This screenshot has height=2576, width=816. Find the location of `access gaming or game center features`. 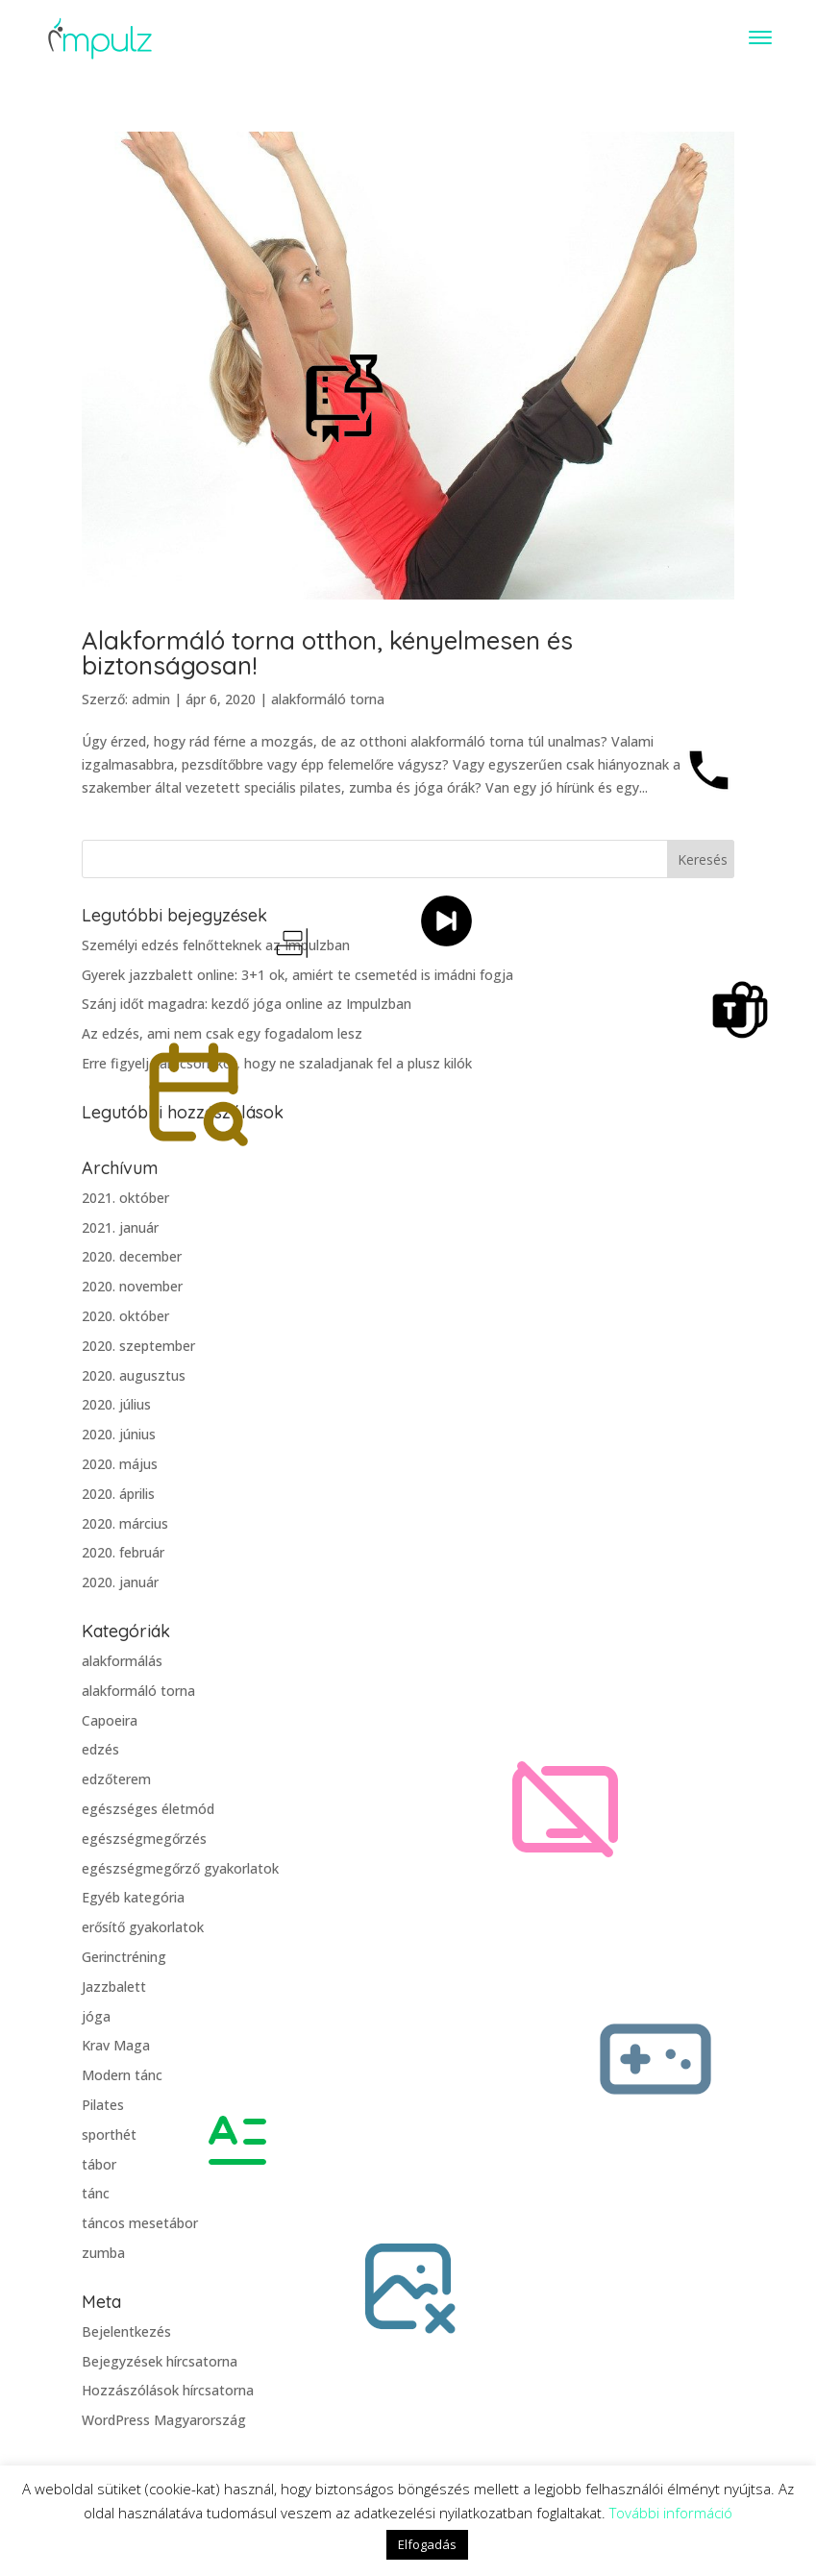

access gaming or game center features is located at coordinates (655, 2059).